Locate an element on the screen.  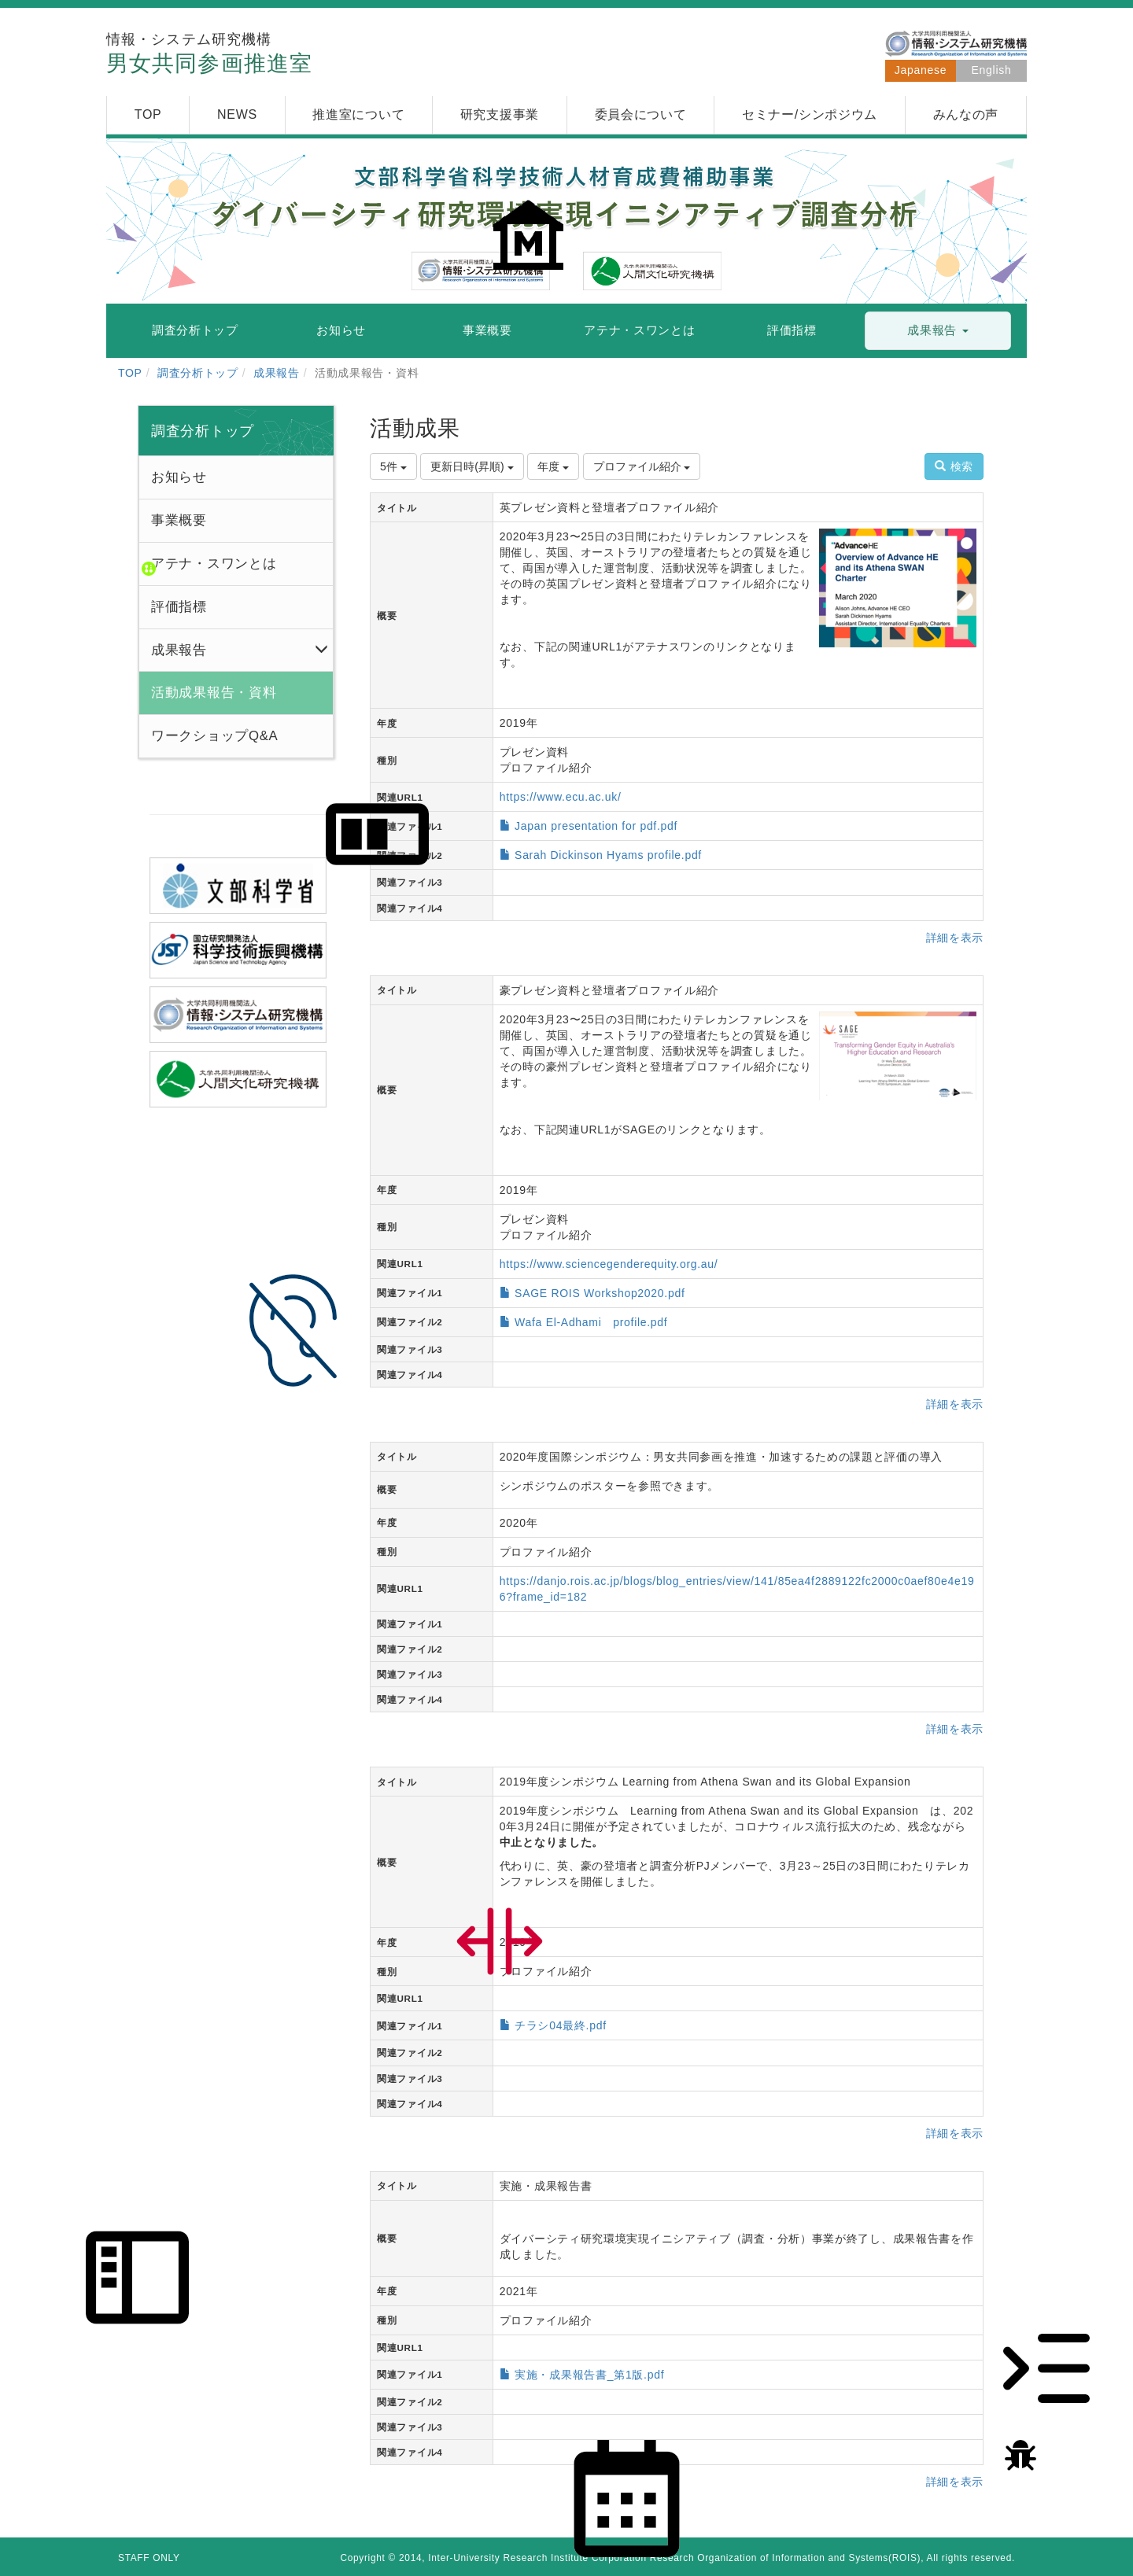
view nearby museums is located at coordinates (528, 234).